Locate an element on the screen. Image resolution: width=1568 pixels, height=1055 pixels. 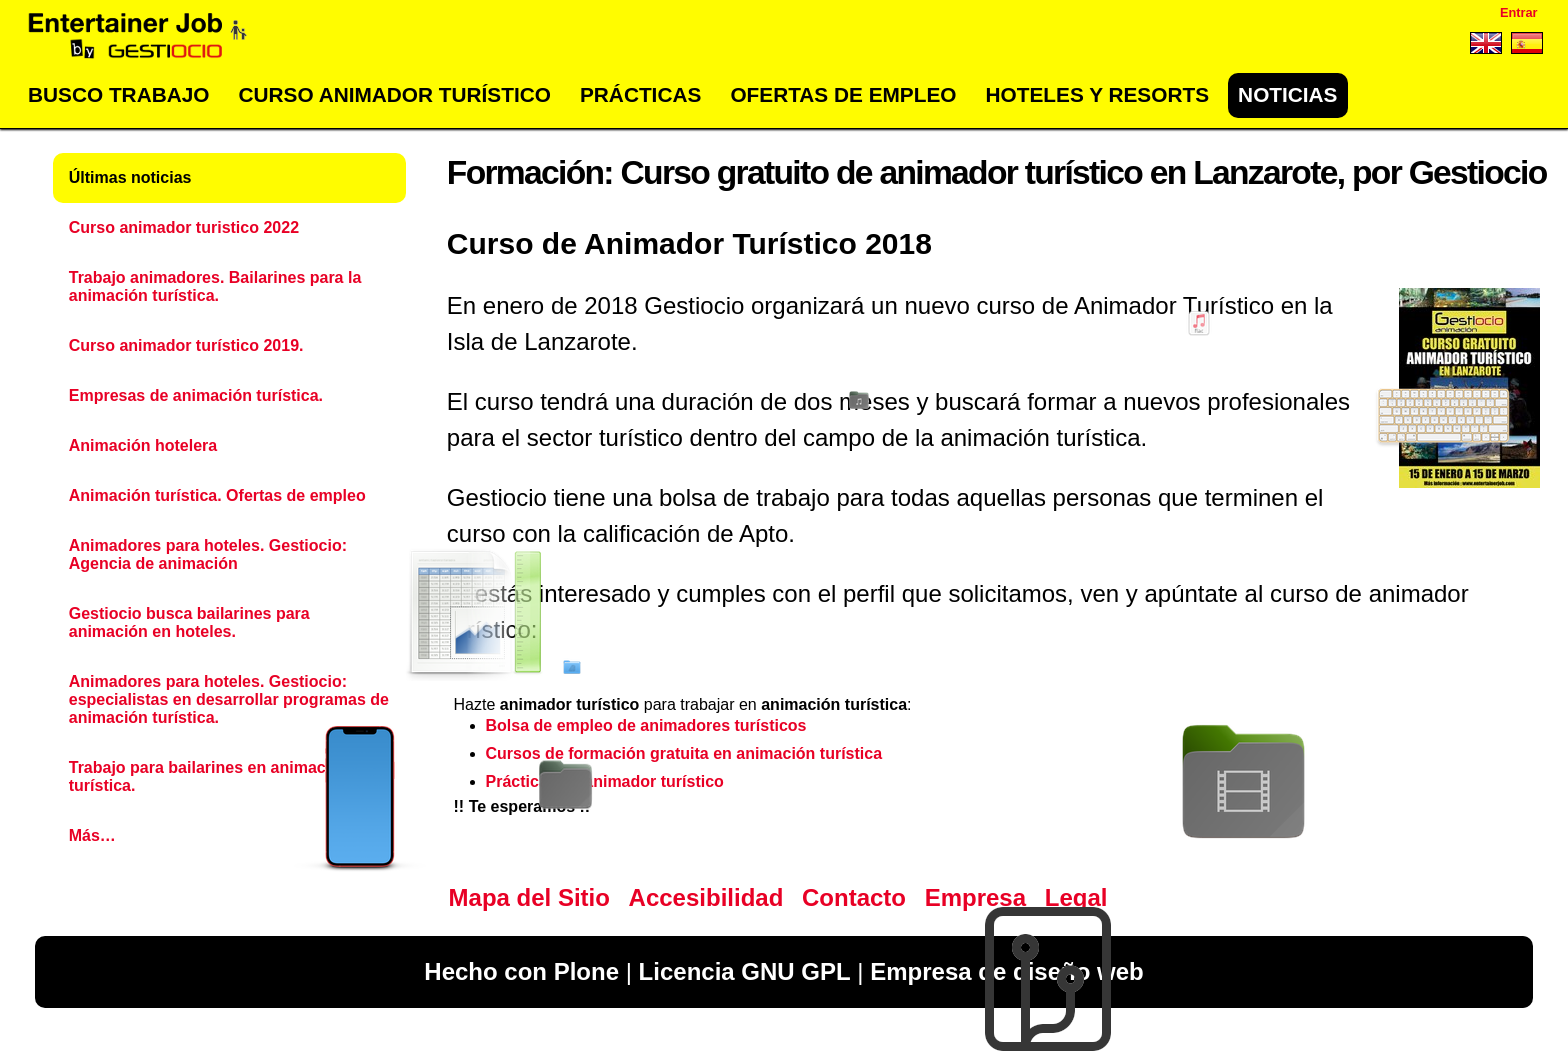
open gitg version control application is located at coordinates (1048, 979).